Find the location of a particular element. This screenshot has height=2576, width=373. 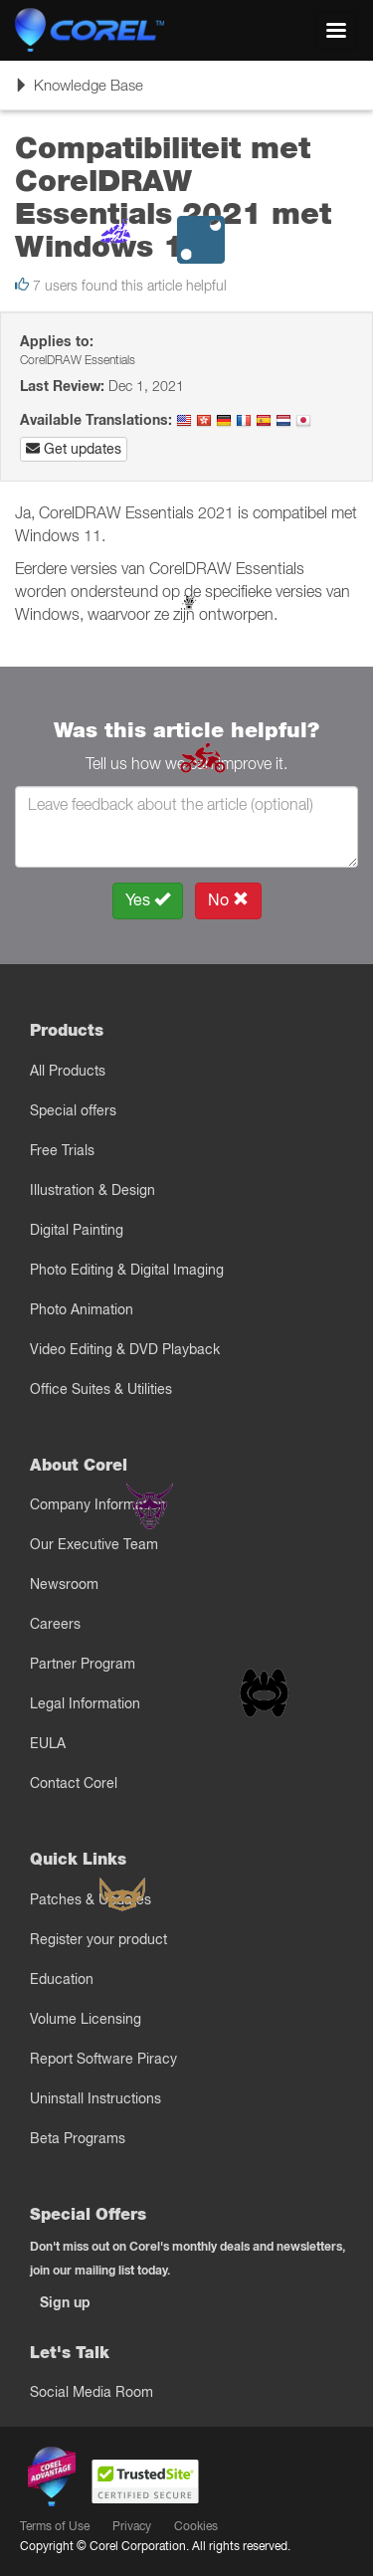

dig or excavate in a game is located at coordinates (115, 231).